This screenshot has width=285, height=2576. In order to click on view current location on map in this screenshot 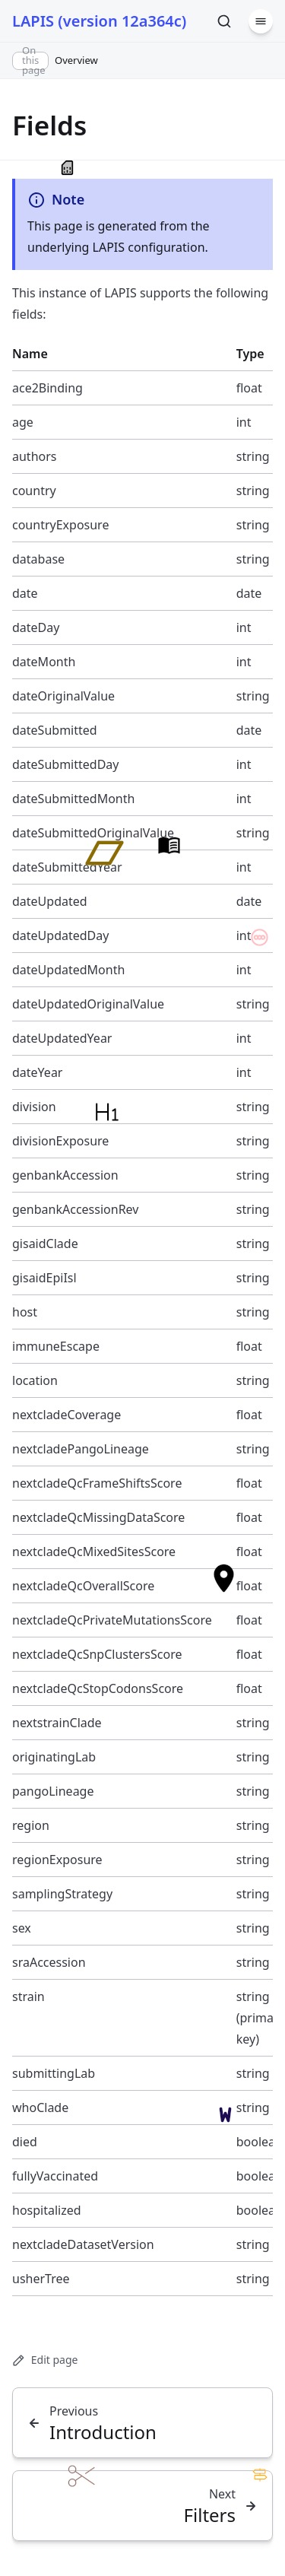, I will do `click(223, 1578)`.